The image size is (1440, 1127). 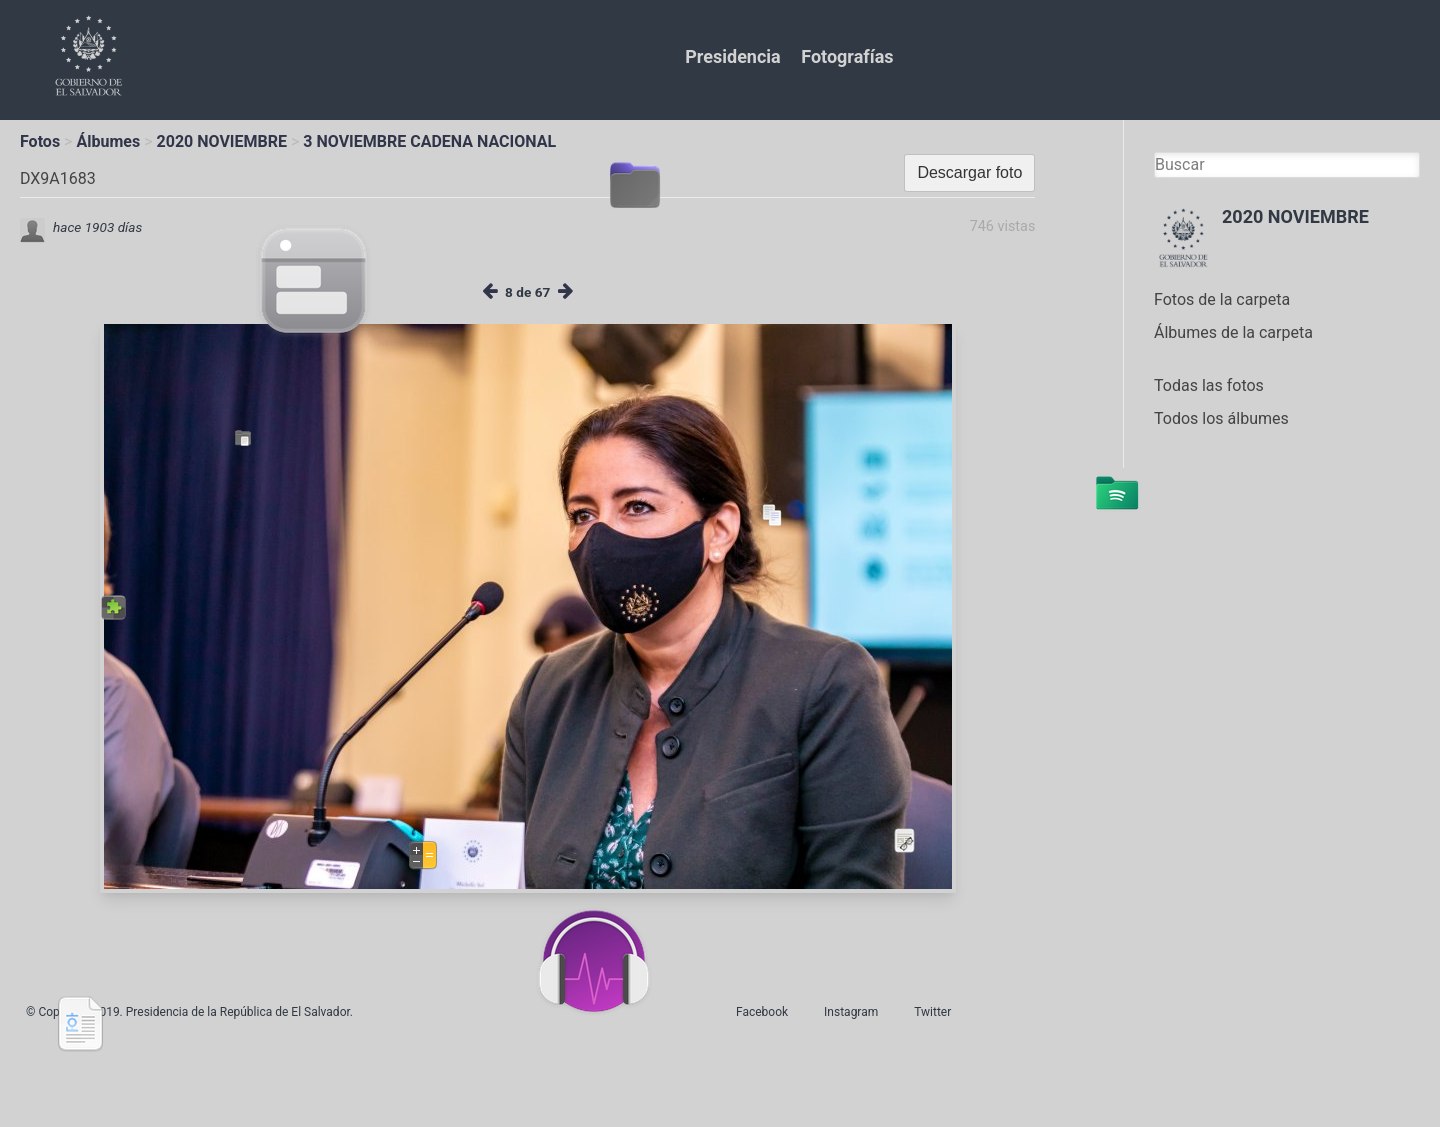 What do you see at coordinates (80, 1023) in the screenshot?
I see `open a Hangul Word Processor (.hwp) document` at bounding box center [80, 1023].